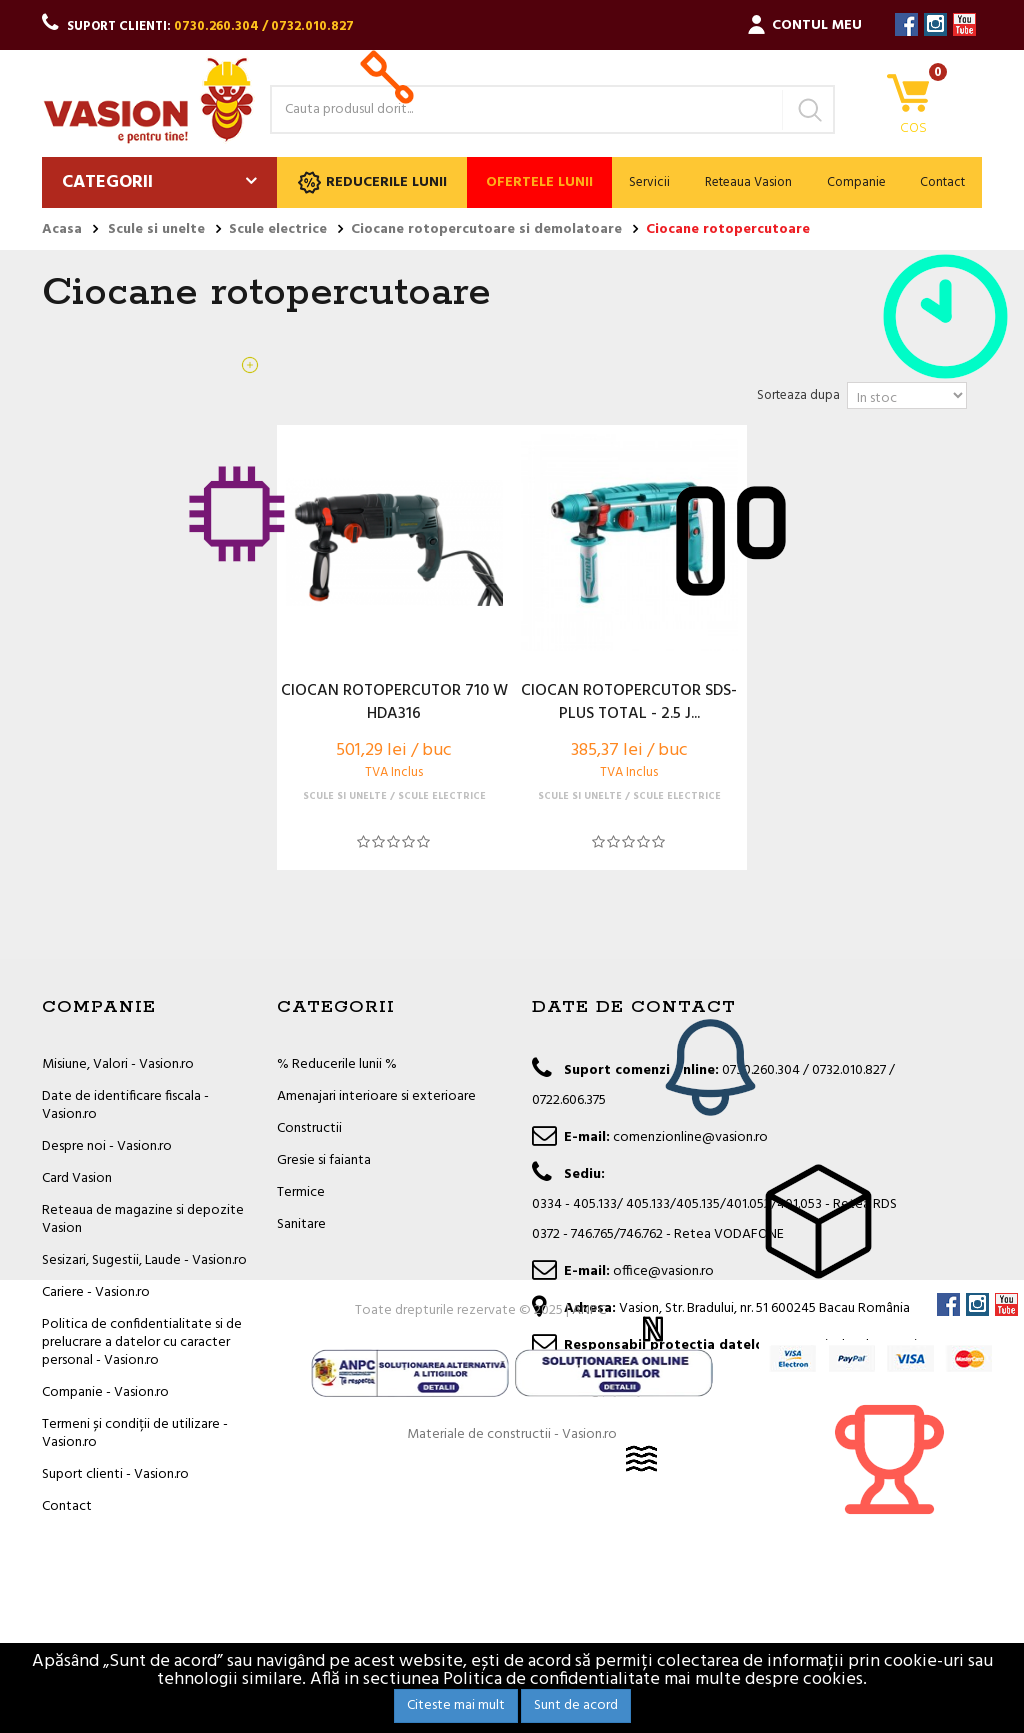 Image resolution: width=1024 pixels, height=1733 pixels. Describe the element at coordinates (653, 1329) in the screenshot. I see `open Netflix app` at that location.